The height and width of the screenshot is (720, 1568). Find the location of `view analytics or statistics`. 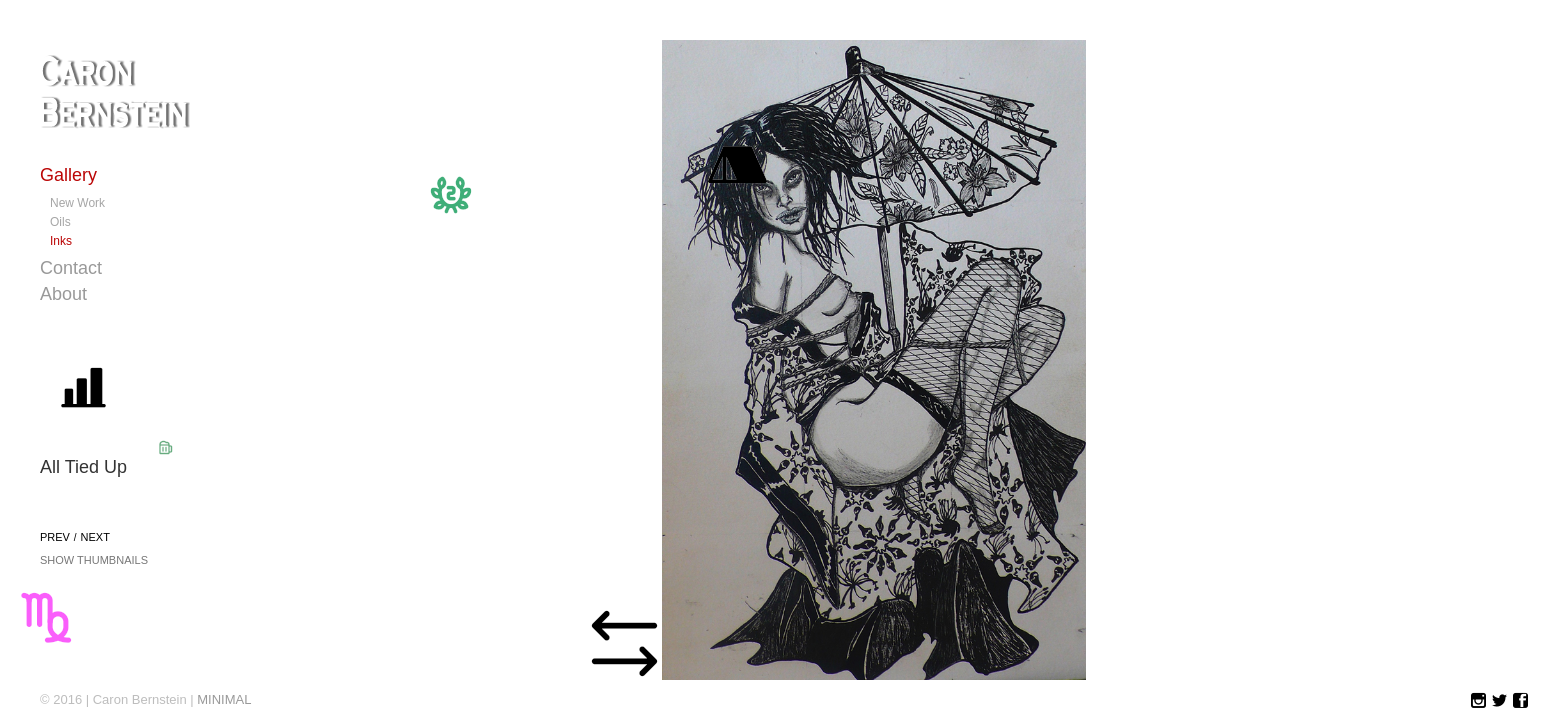

view analytics or statistics is located at coordinates (83, 388).